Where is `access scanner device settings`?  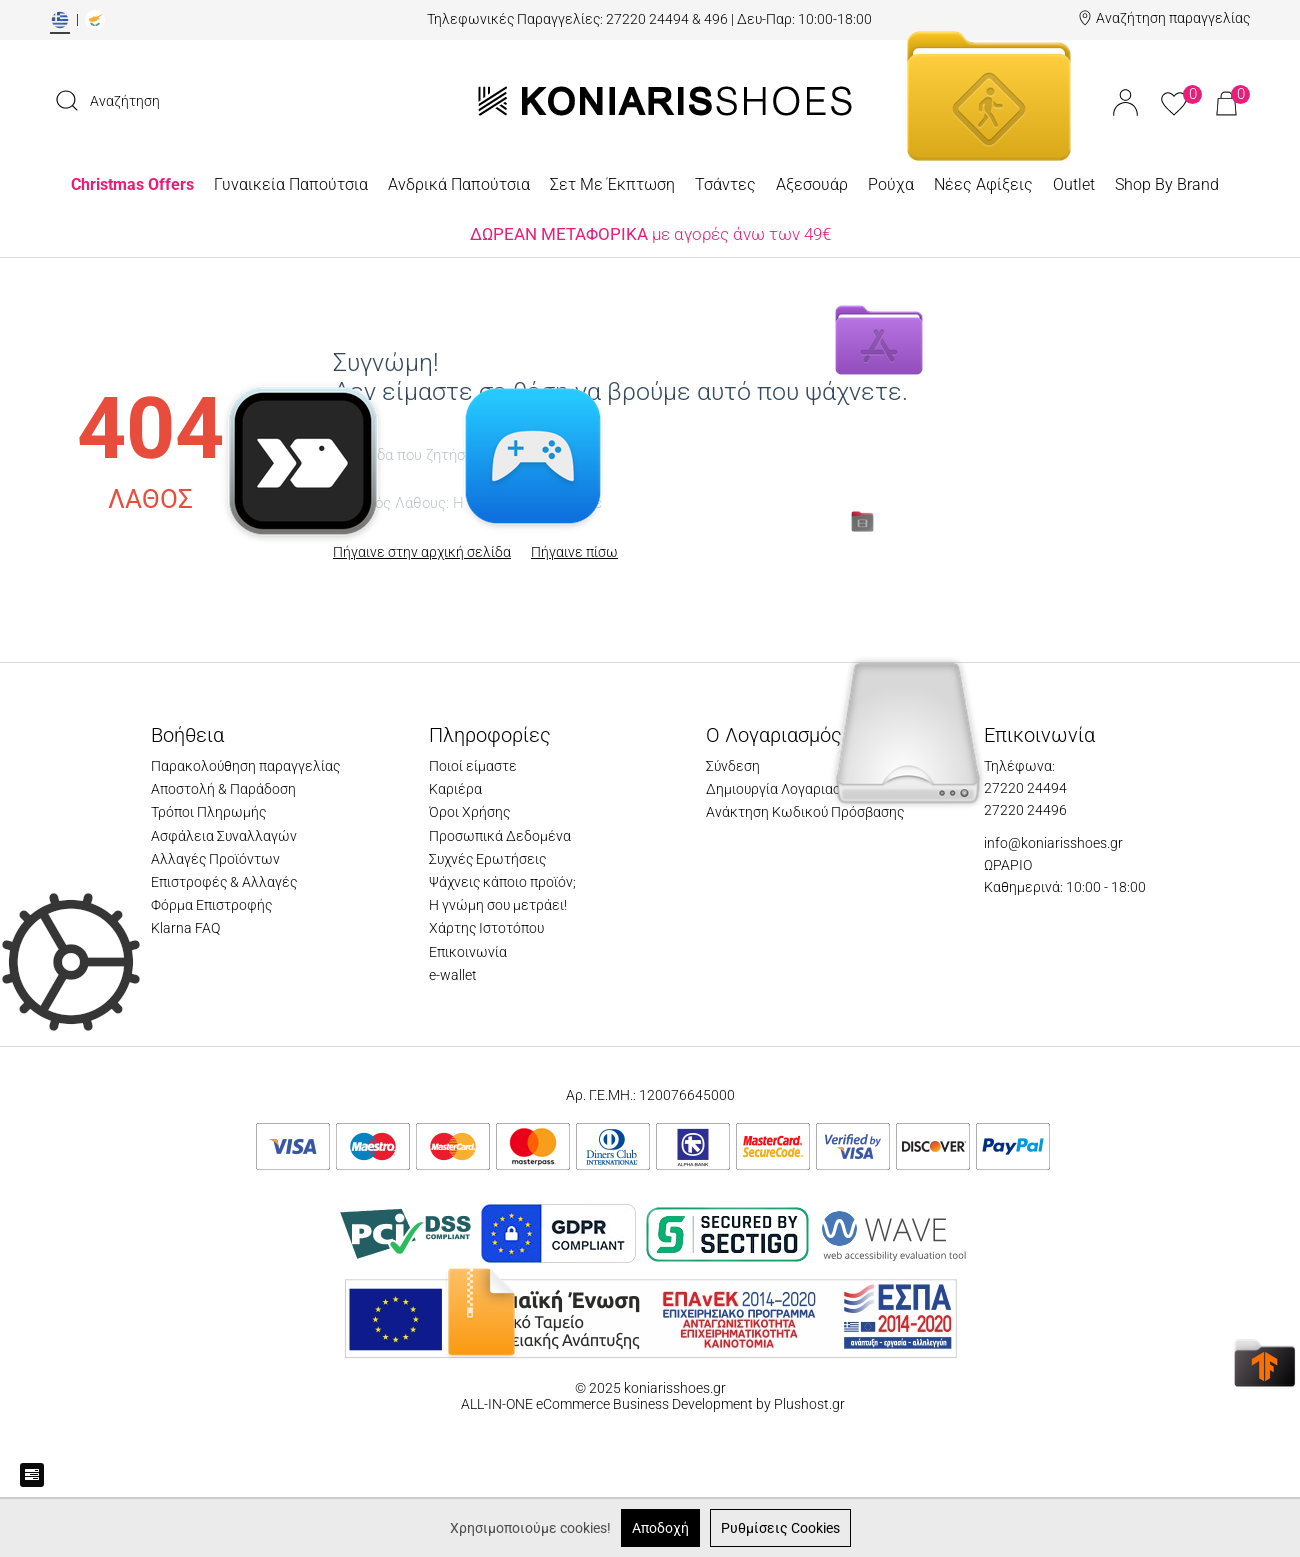
access scanner device settings is located at coordinates (908, 734).